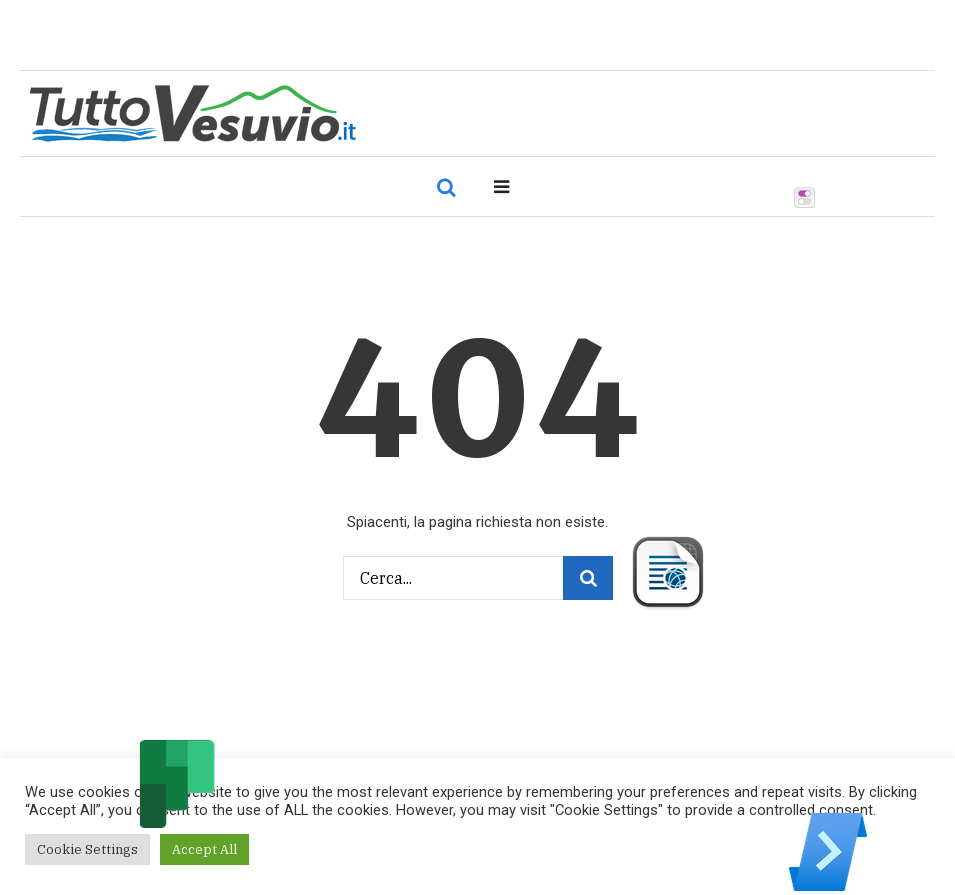 The height and width of the screenshot is (895, 955). Describe the element at coordinates (668, 572) in the screenshot. I see `open libreoffice writer for web documents` at that location.